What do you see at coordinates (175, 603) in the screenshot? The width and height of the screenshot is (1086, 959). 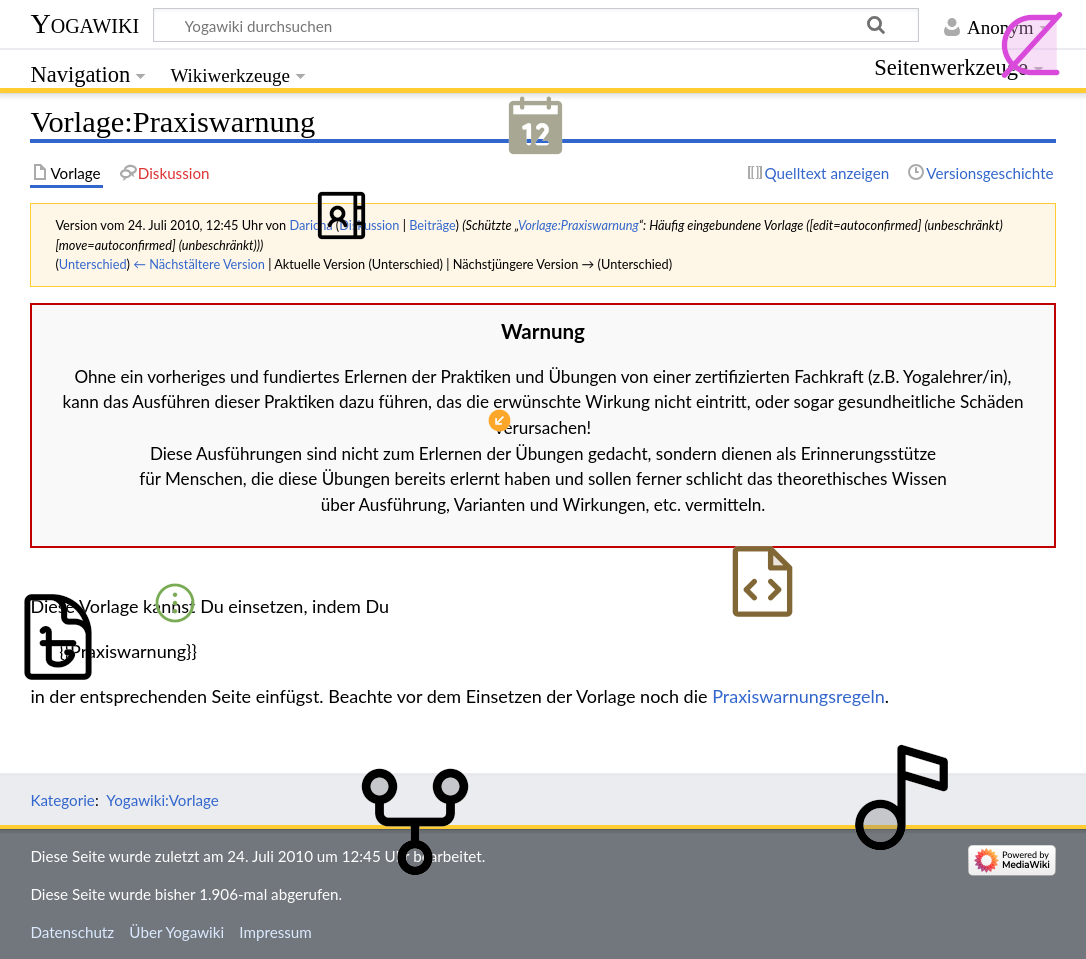 I see `open more options menu` at bounding box center [175, 603].